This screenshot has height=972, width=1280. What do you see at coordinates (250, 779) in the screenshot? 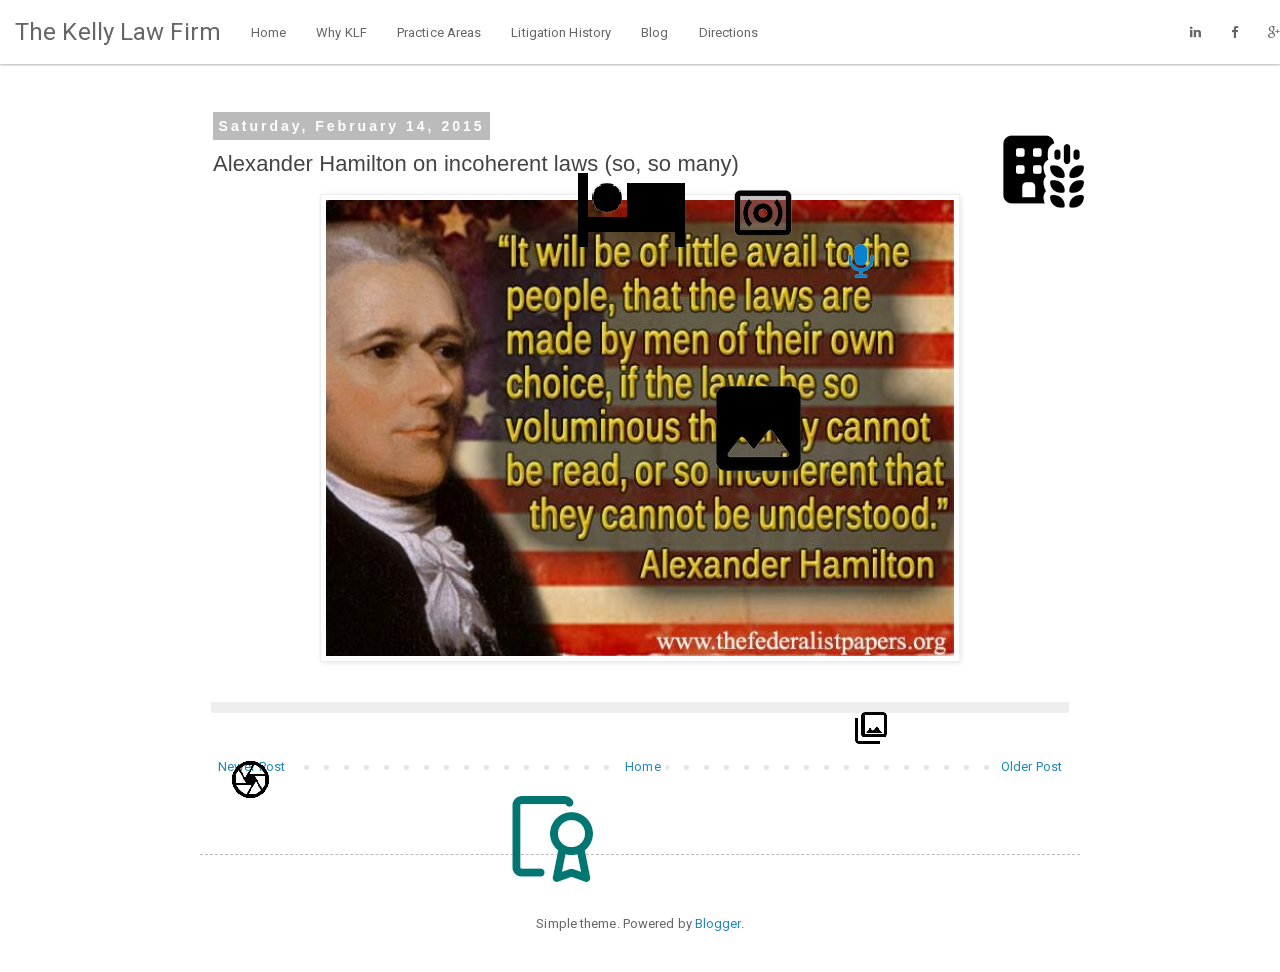
I see `open camera to take a photo` at bounding box center [250, 779].